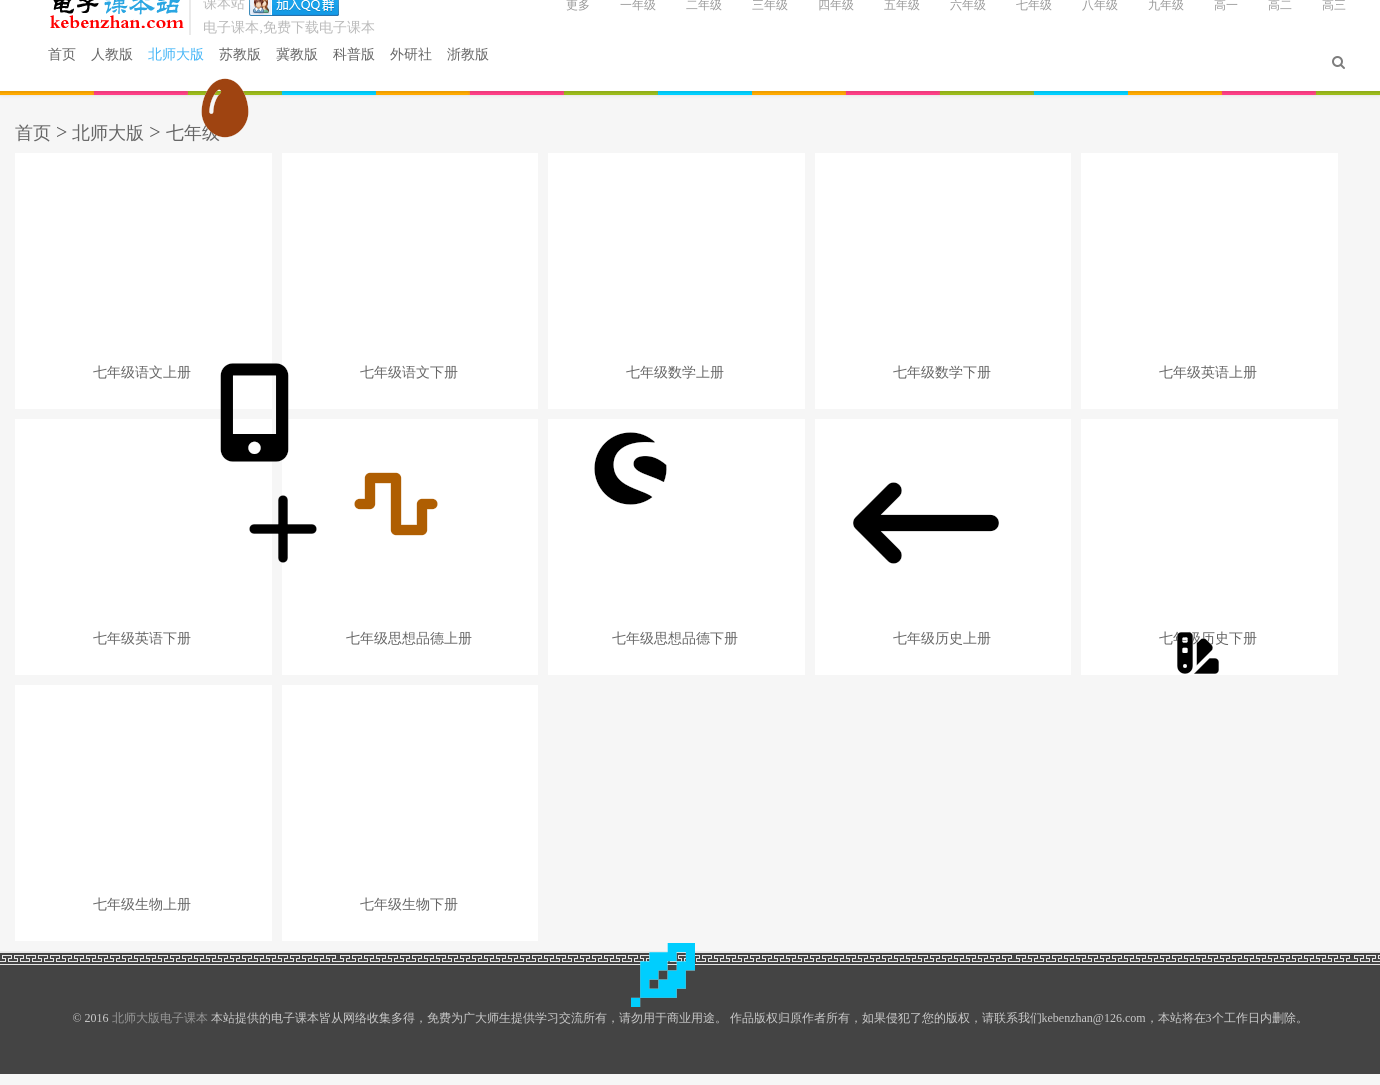  Describe the element at coordinates (283, 529) in the screenshot. I see `add a new item` at that location.